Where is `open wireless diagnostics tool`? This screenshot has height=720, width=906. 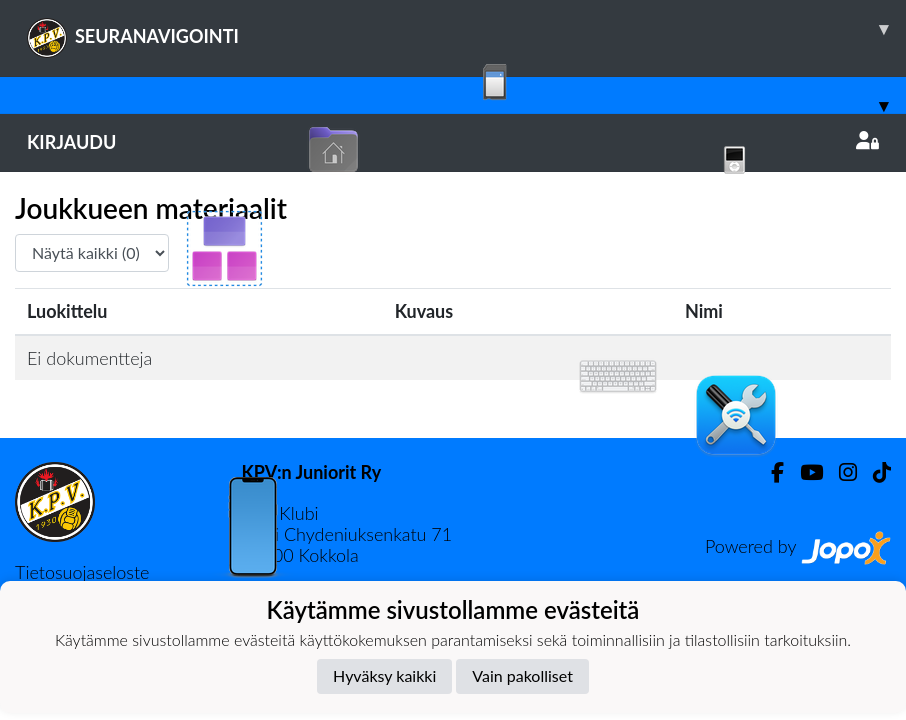
open wireless diagnostics tool is located at coordinates (736, 415).